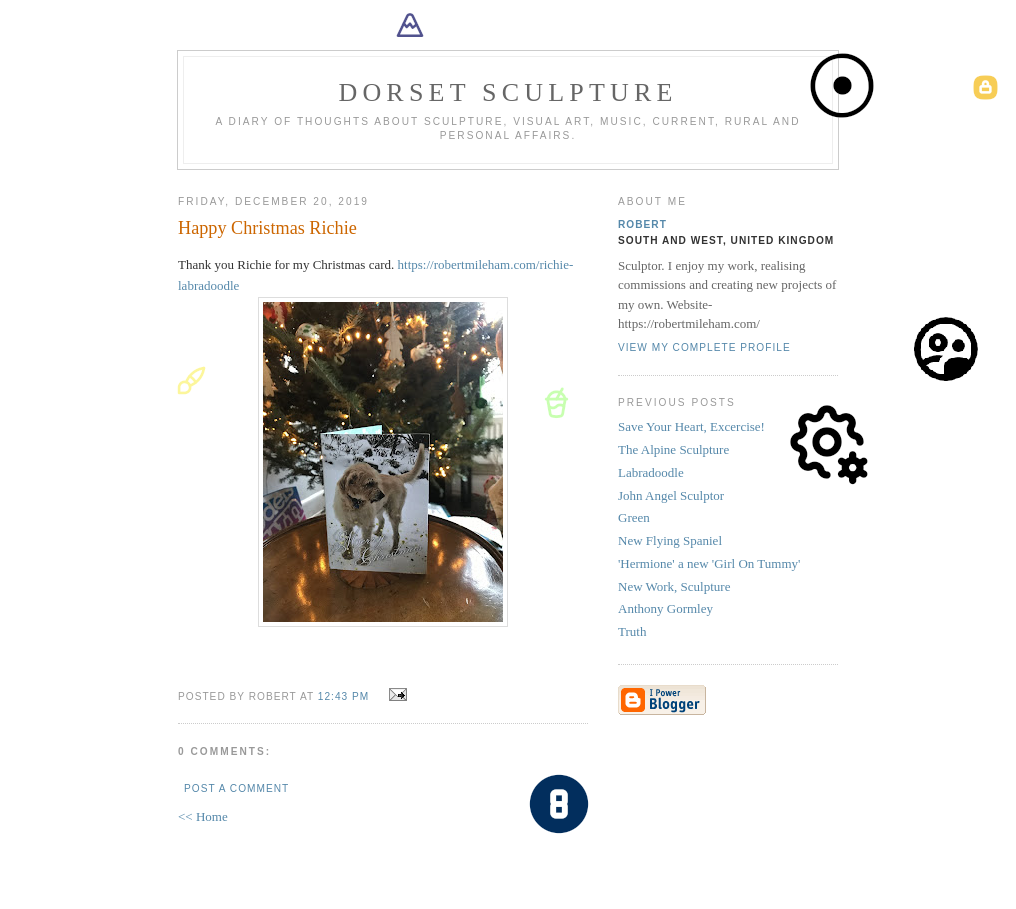 This screenshot has width=1016, height=909. I want to click on access settings or preferences, so click(827, 442).